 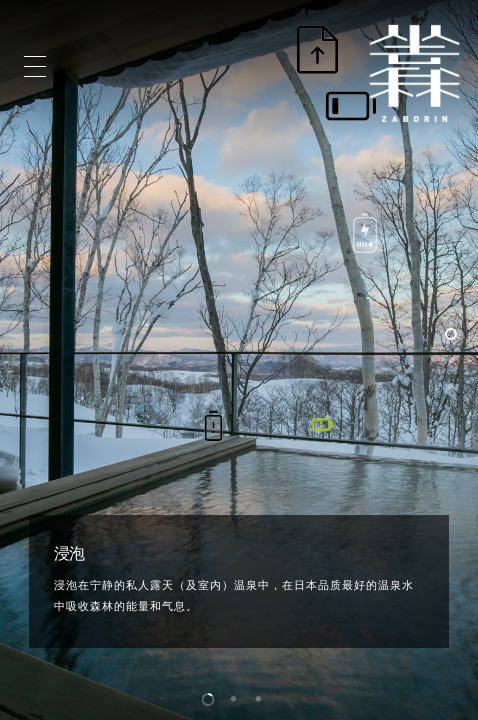 I want to click on indicates low battery status, so click(x=350, y=106).